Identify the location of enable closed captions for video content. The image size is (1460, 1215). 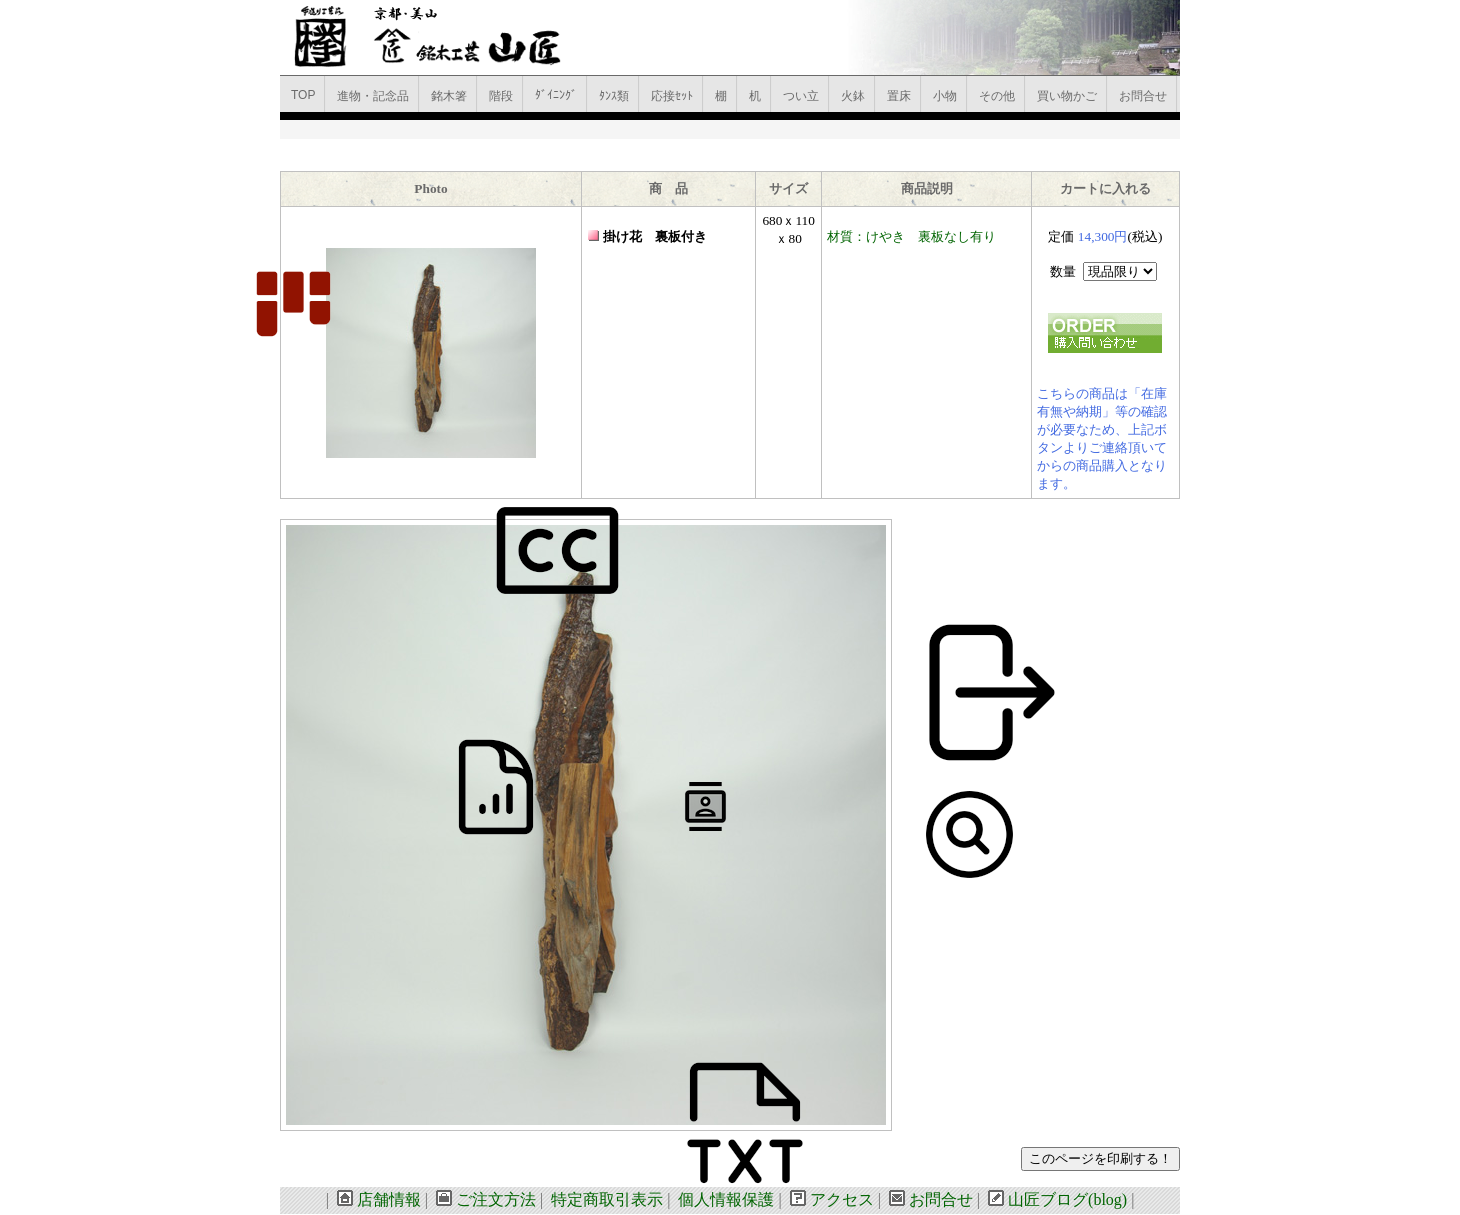
(557, 550).